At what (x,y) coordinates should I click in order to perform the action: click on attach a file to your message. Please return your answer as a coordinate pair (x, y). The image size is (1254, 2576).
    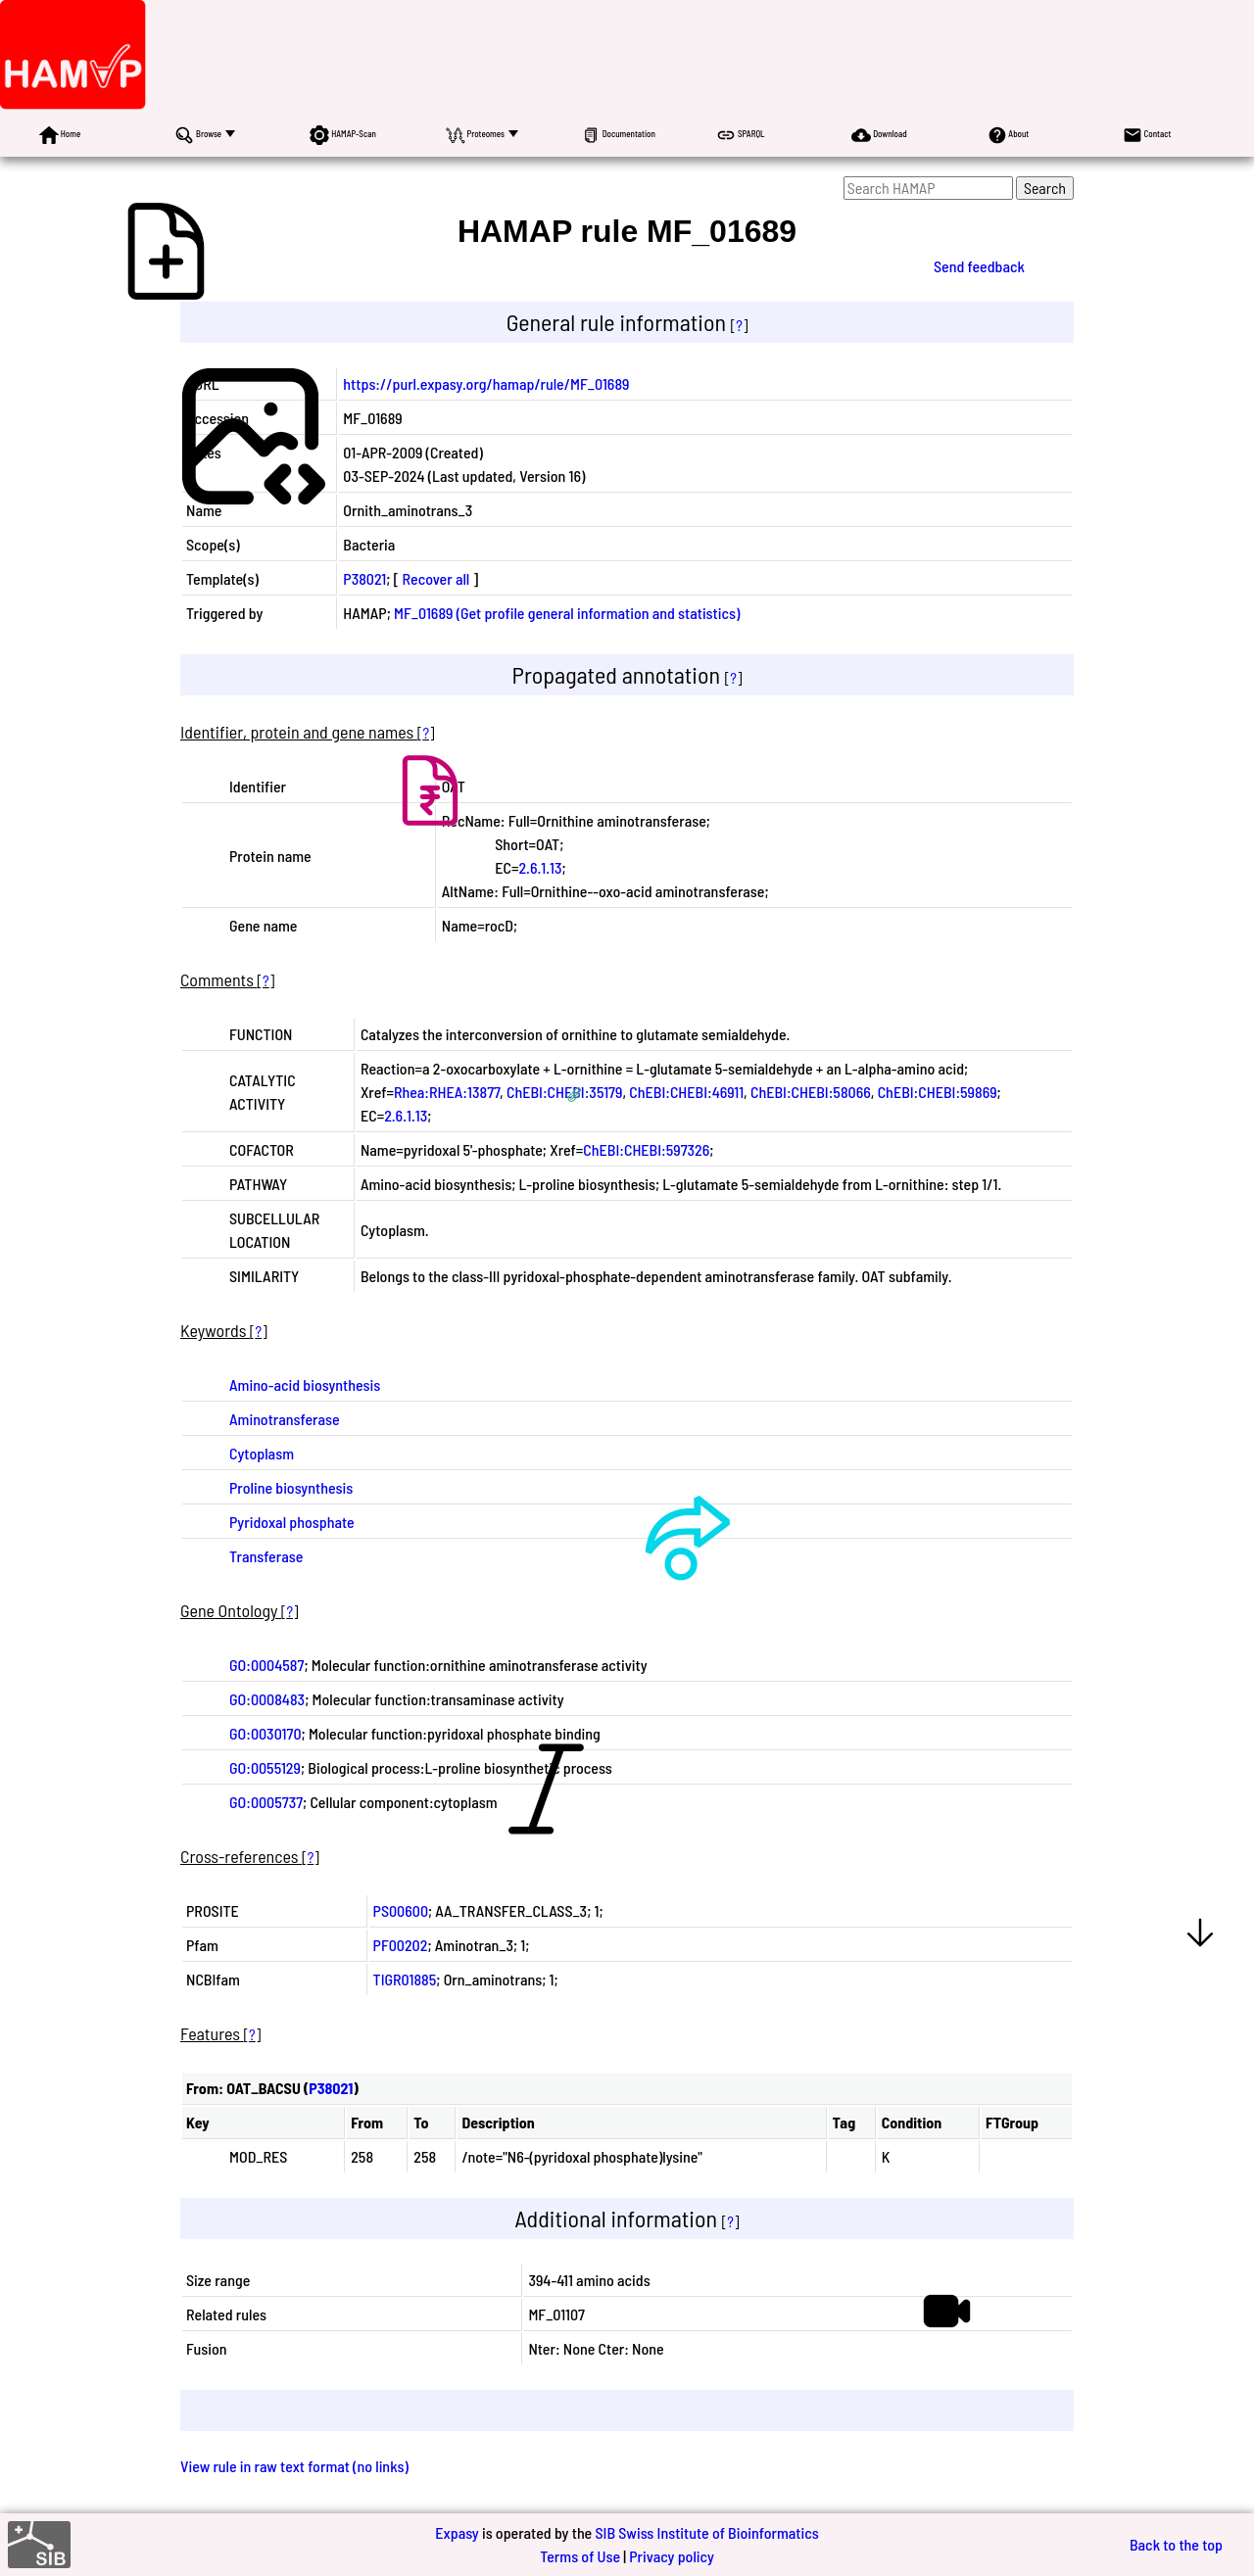
    Looking at the image, I should click on (574, 1094).